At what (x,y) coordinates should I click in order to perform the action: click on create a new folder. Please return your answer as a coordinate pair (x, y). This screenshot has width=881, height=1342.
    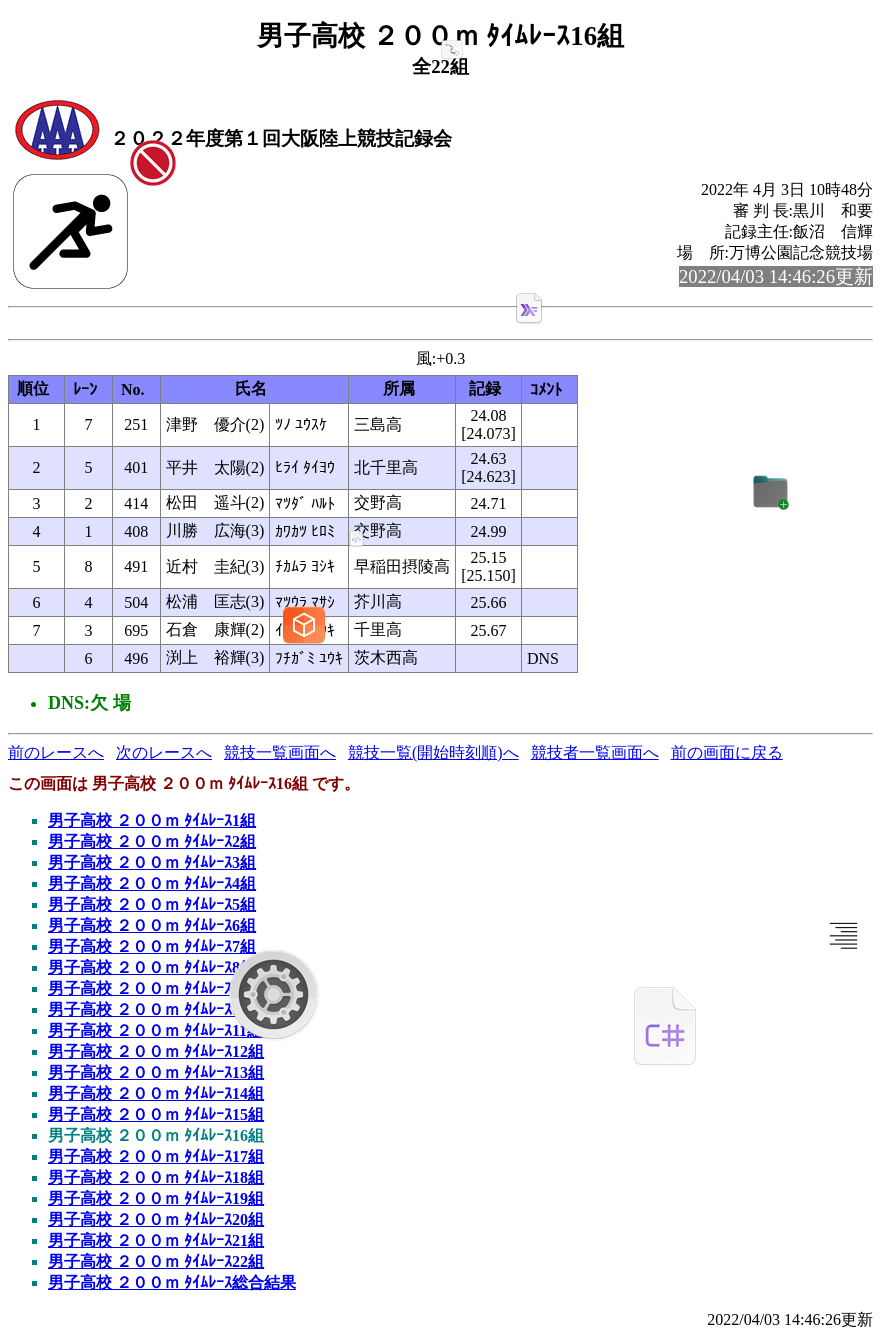
    Looking at the image, I should click on (770, 491).